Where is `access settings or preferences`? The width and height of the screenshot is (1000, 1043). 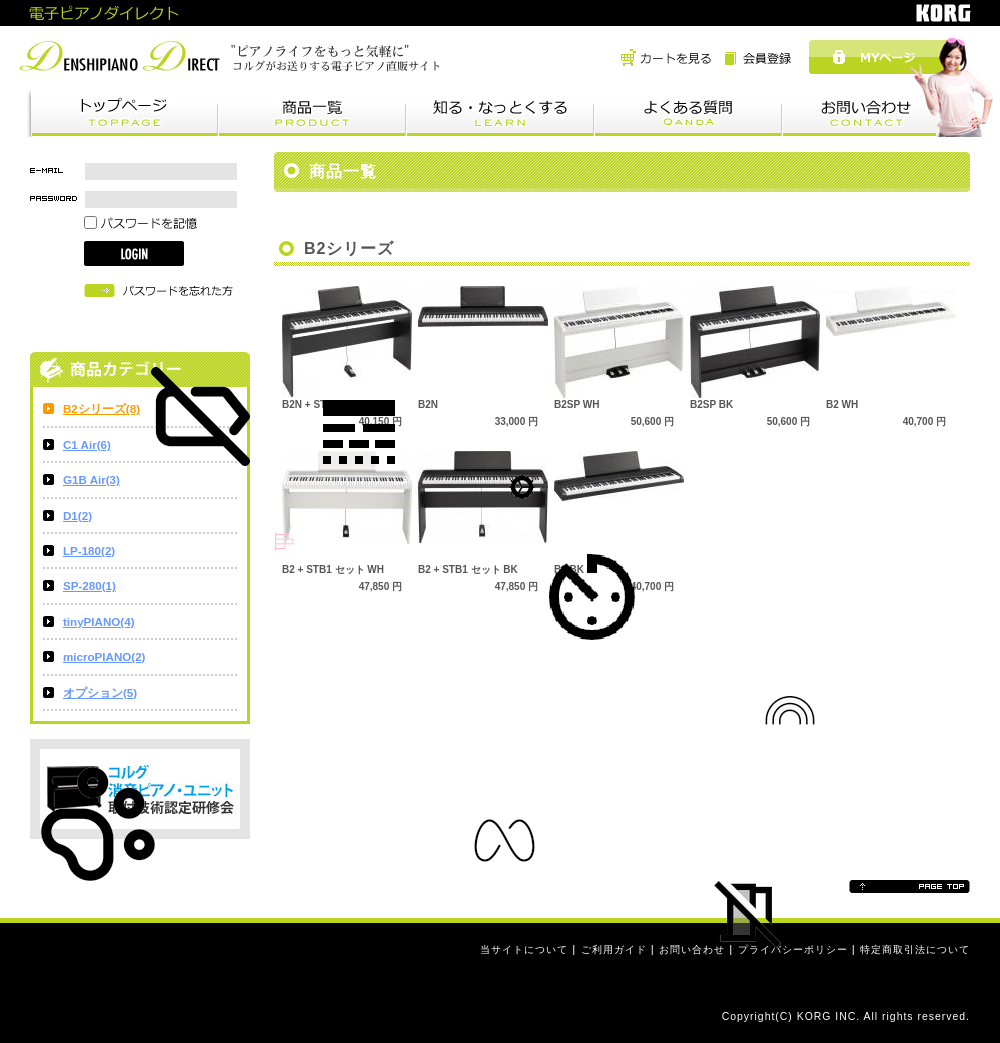 access settings or preferences is located at coordinates (522, 487).